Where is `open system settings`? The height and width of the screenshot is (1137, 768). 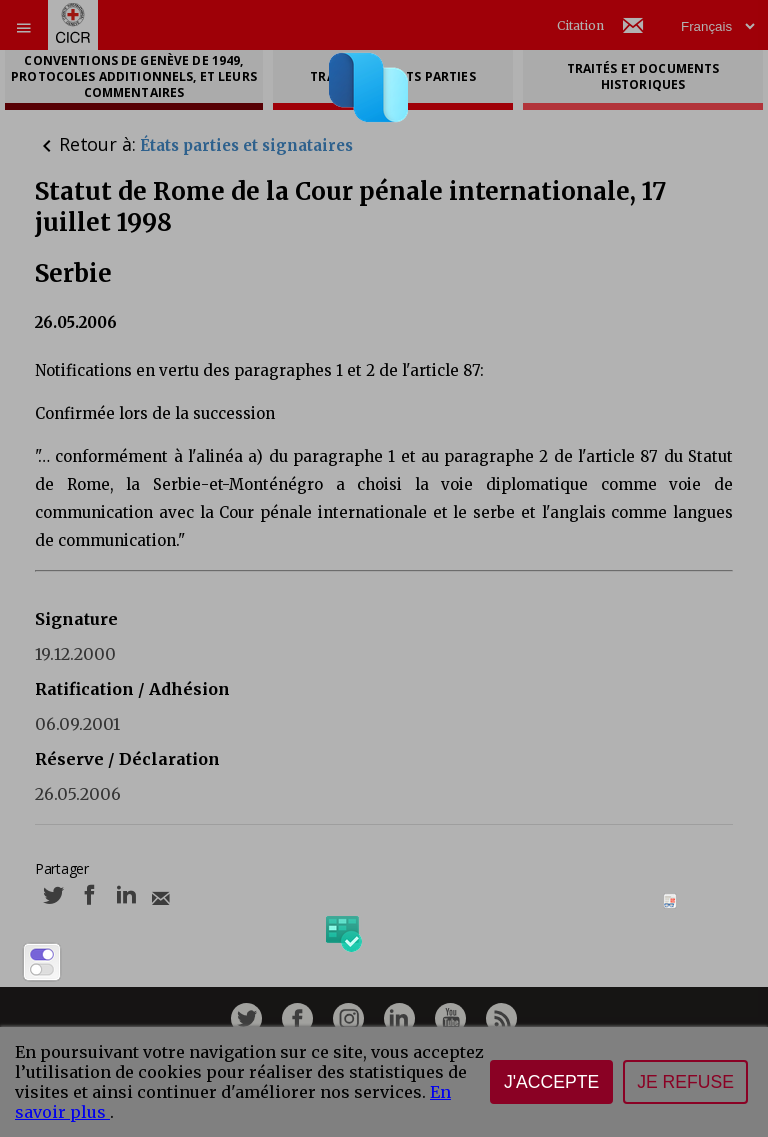
open system settings is located at coordinates (42, 962).